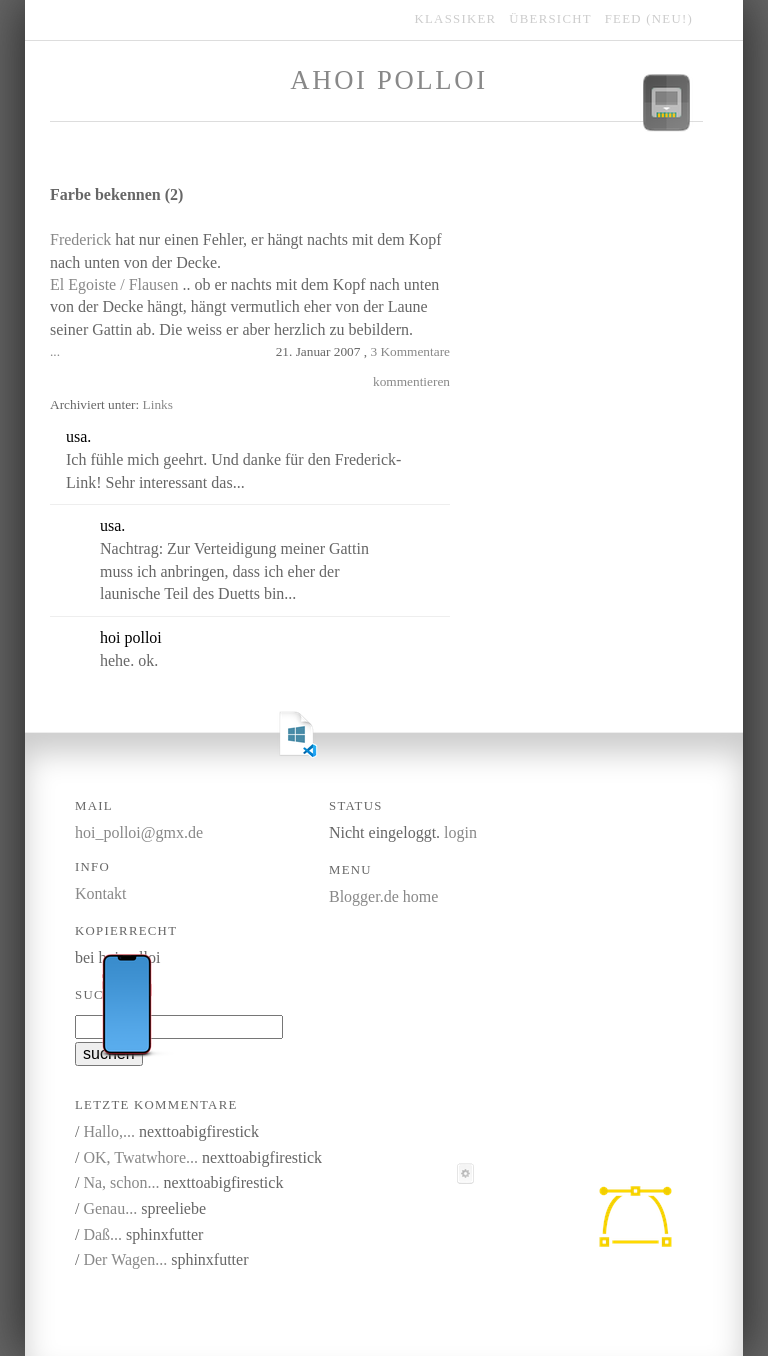 This screenshot has height=1356, width=768. Describe the element at coordinates (635, 1216) in the screenshot. I see `access shape library in iMovie` at that location.